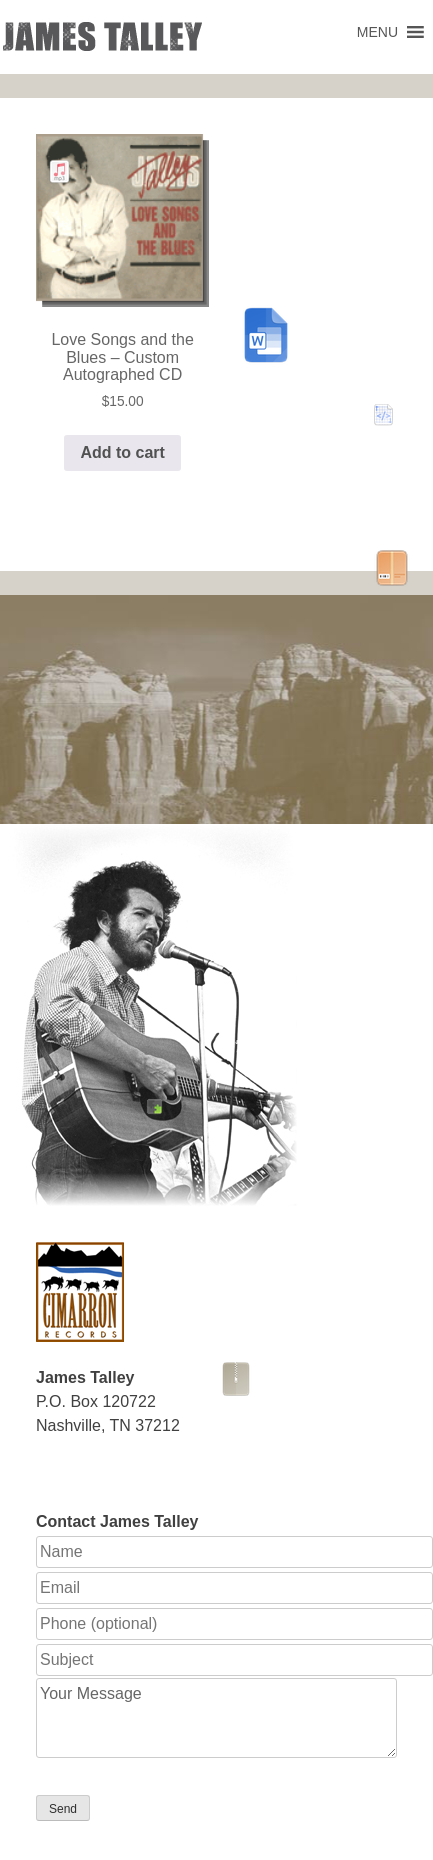  Describe the element at coordinates (236, 1379) in the screenshot. I see `open file roller to extract or compress archives` at that location.